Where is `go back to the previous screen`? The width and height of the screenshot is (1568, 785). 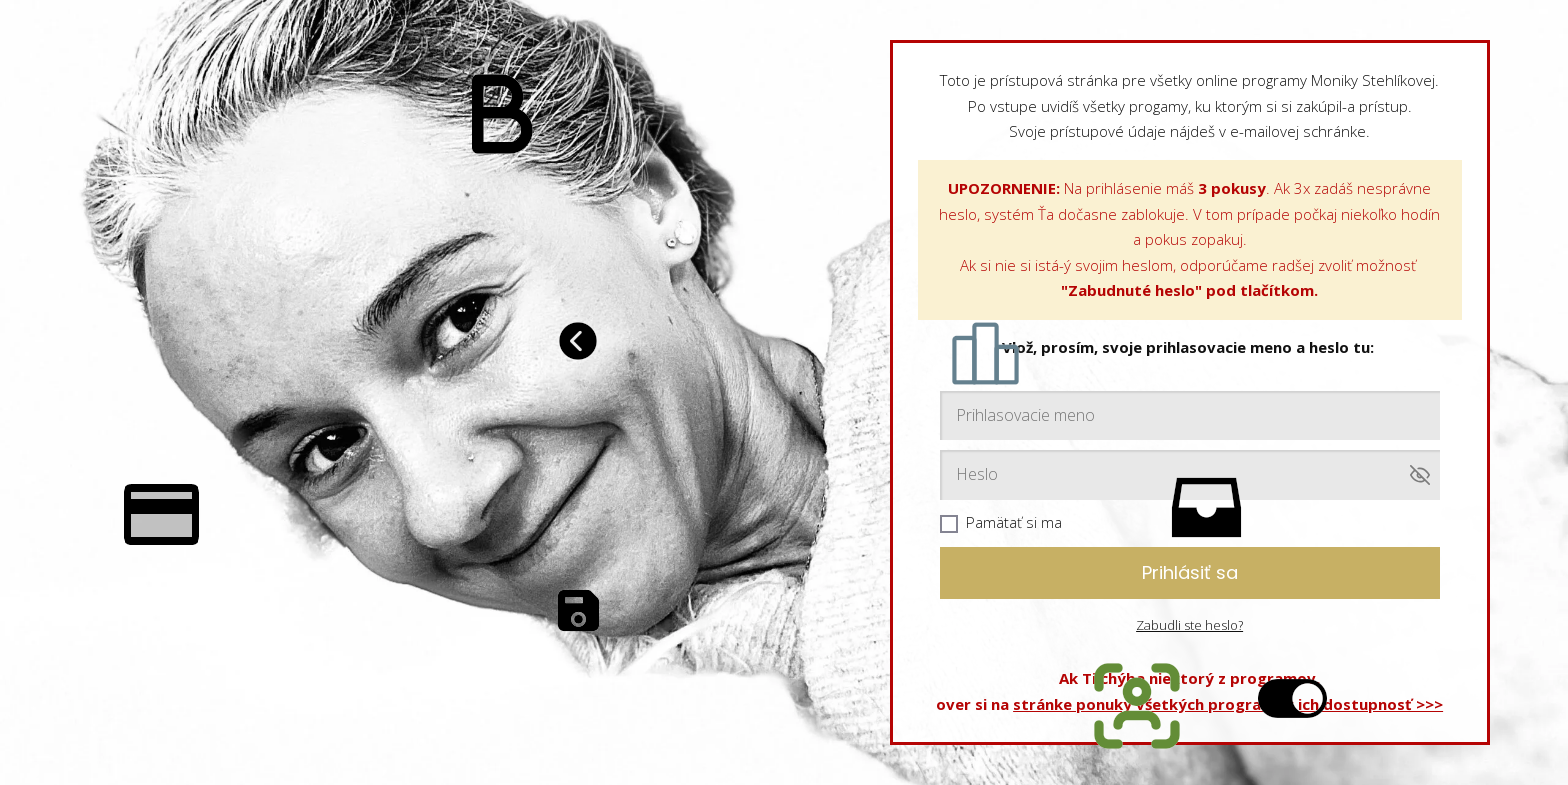
go back to the previous screen is located at coordinates (578, 341).